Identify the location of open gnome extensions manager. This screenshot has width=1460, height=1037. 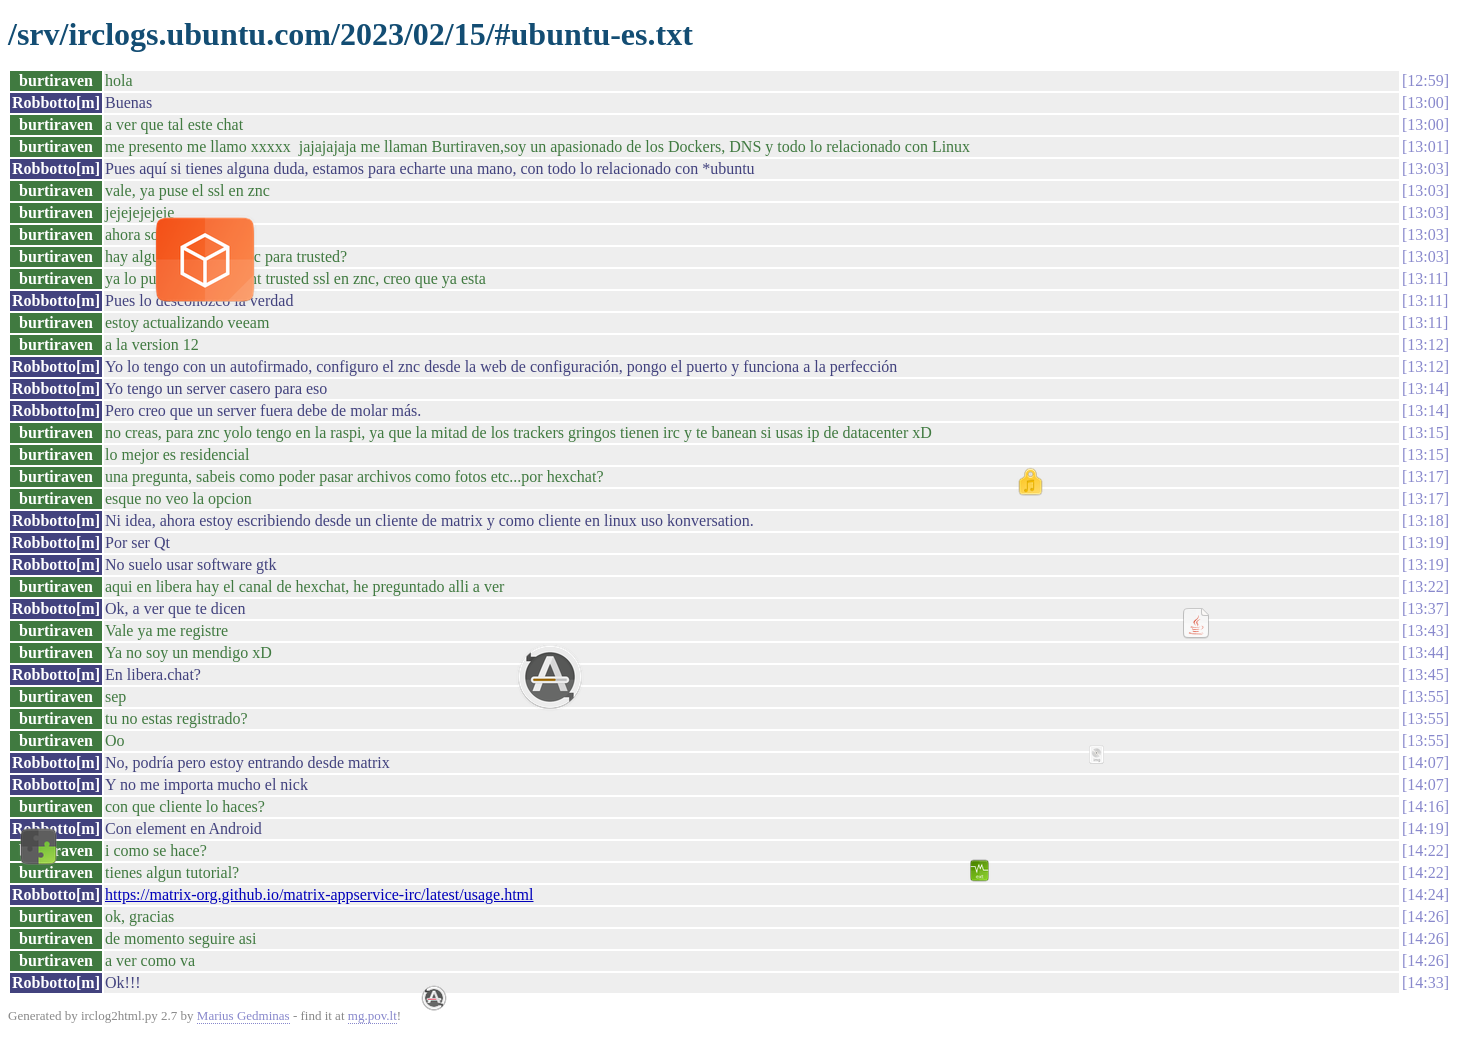
(38, 846).